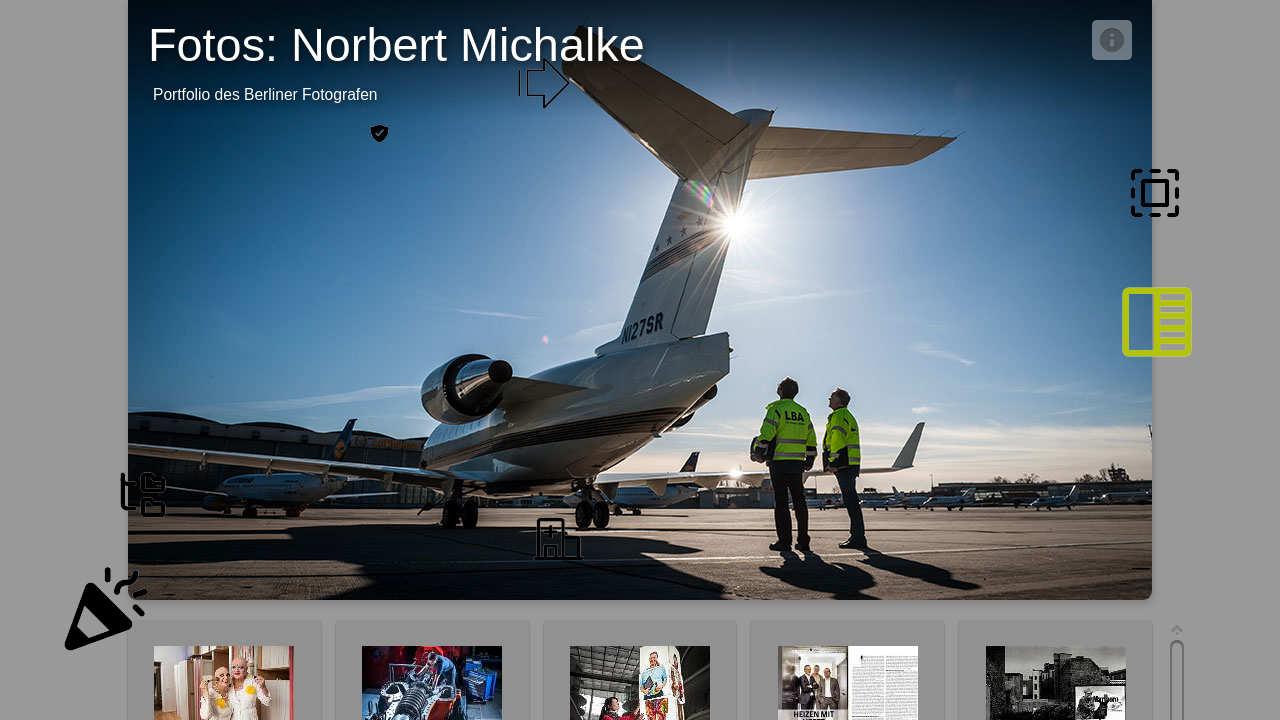 This screenshot has width=1280, height=720. What do you see at coordinates (1157, 322) in the screenshot?
I see `toggle between split-screen or half-view mode` at bounding box center [1157, 322].